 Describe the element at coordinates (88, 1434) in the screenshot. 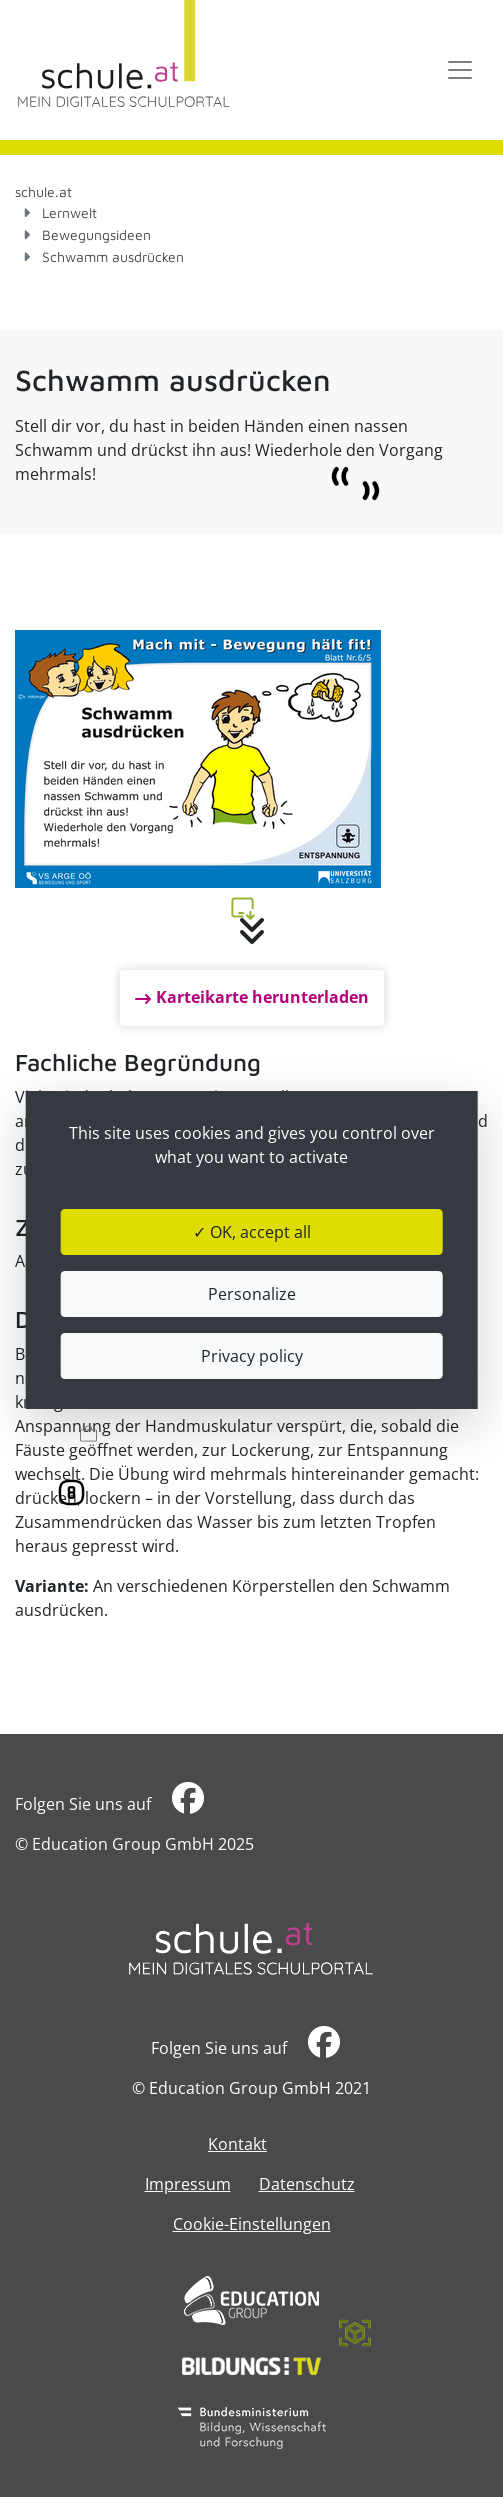

I see `view your shopping bag` at that location.